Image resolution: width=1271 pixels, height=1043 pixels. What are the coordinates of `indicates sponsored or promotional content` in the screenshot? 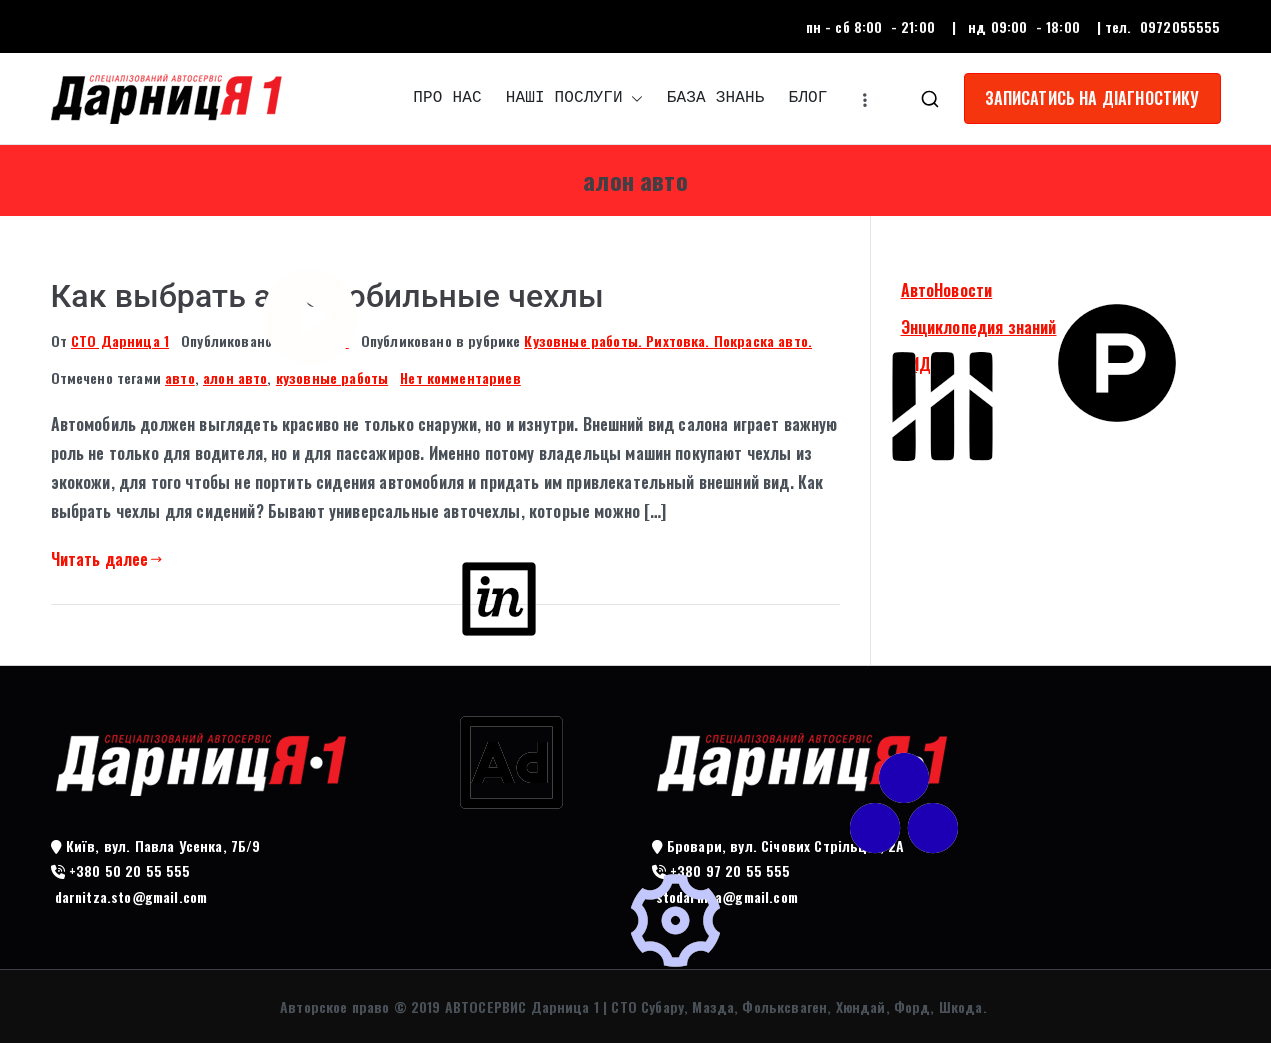 It's located at (511, 762).